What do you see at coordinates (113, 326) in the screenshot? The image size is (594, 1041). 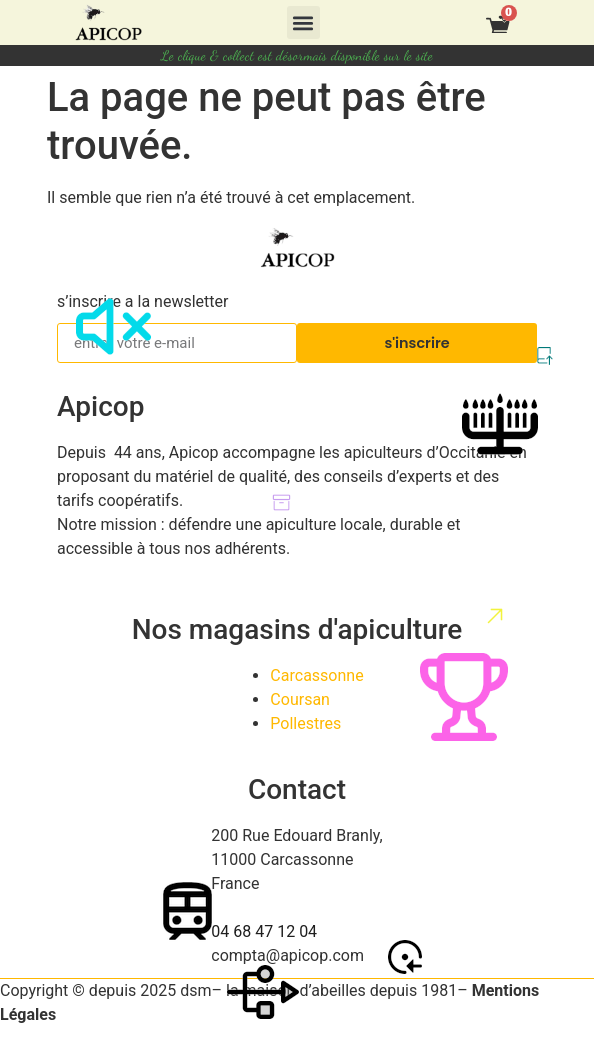 I see `mute audio or sound` at bounding box center [113, 326].